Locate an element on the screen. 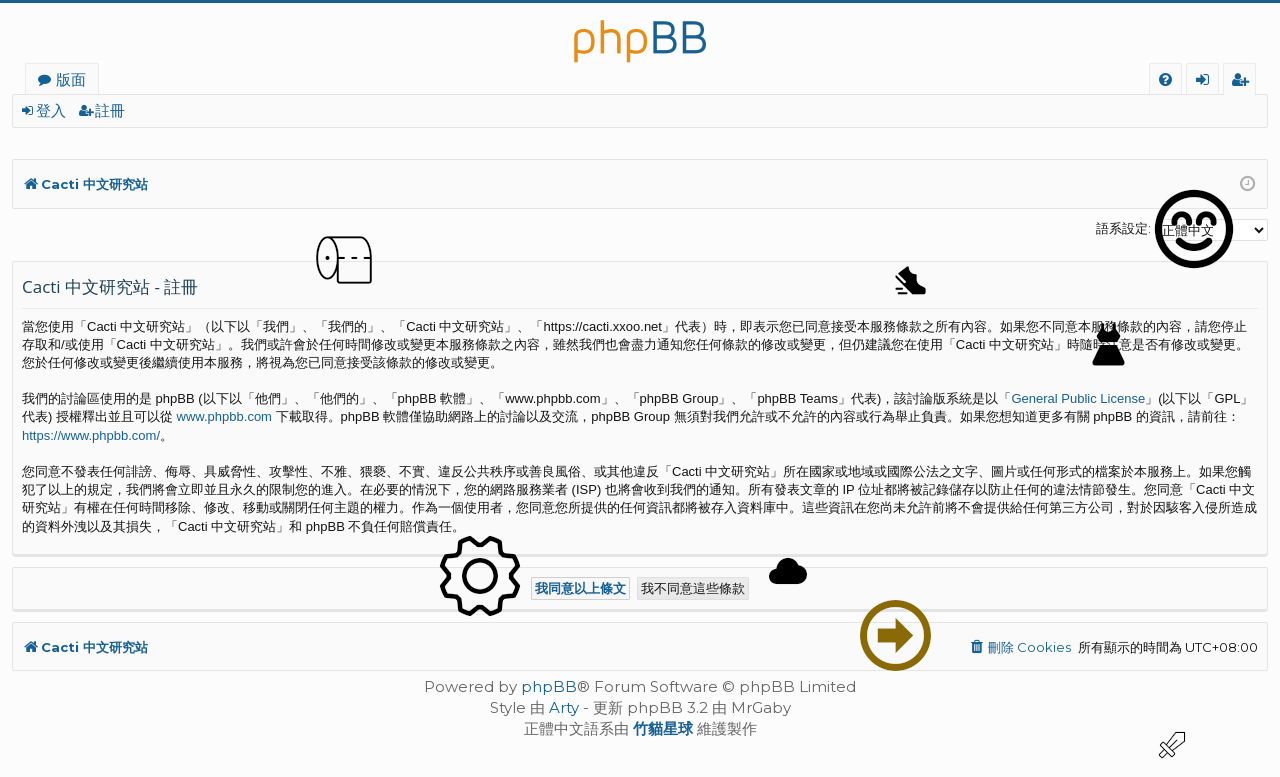  indicates cloudy weather conditions is located at coordinates (788, 571).